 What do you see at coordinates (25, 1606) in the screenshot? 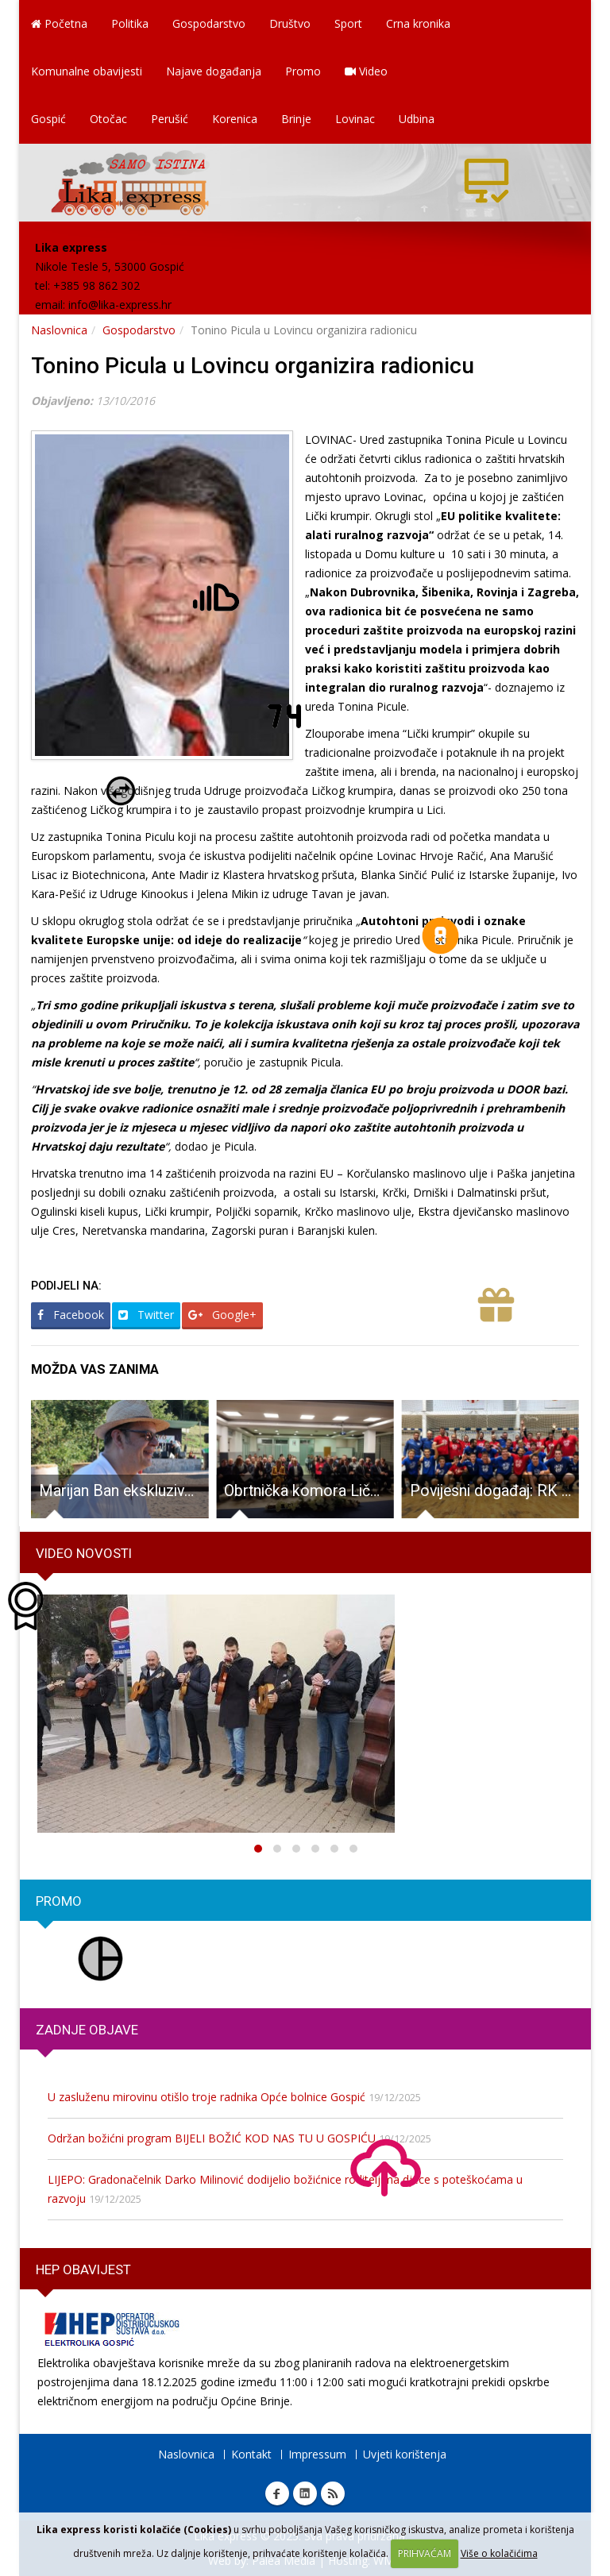
I see `view achievements or awards` at bounding box center [25, 1606].